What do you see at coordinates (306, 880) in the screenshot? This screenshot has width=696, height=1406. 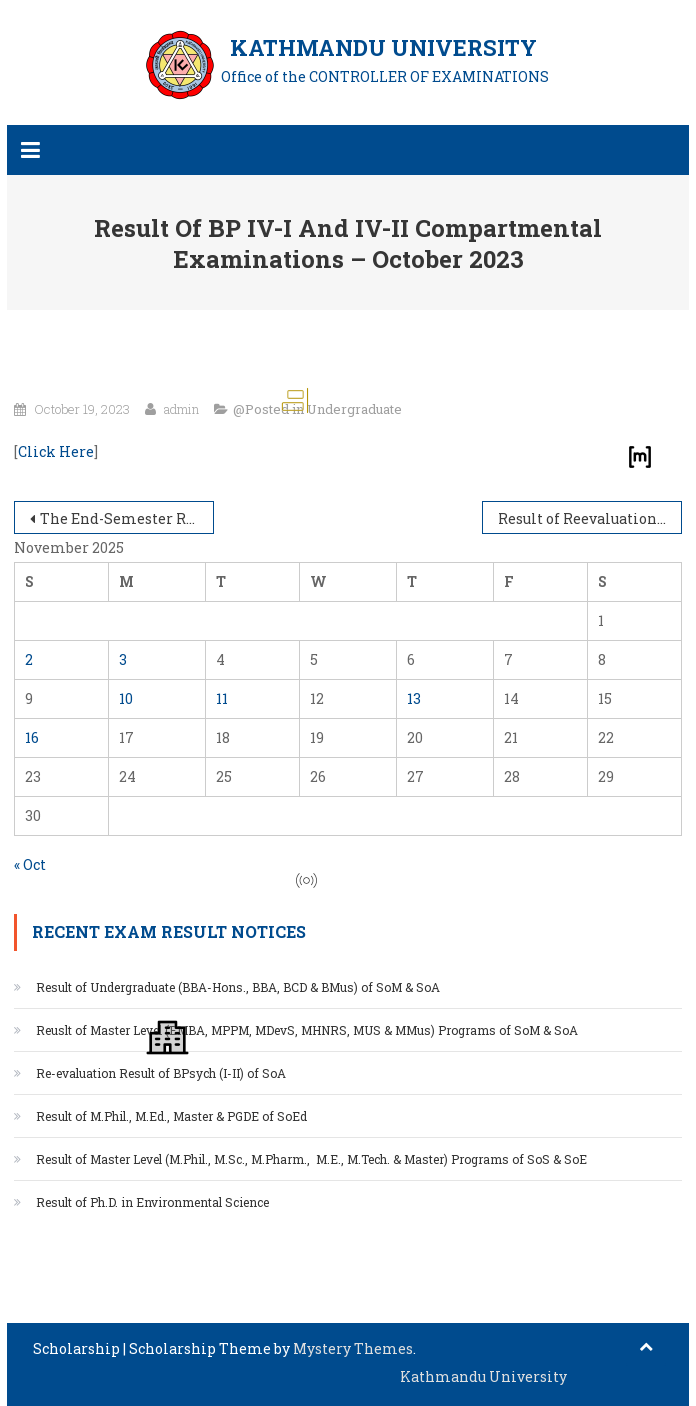 I see `broadcast or stream live content` at bounding box center [306, 880].